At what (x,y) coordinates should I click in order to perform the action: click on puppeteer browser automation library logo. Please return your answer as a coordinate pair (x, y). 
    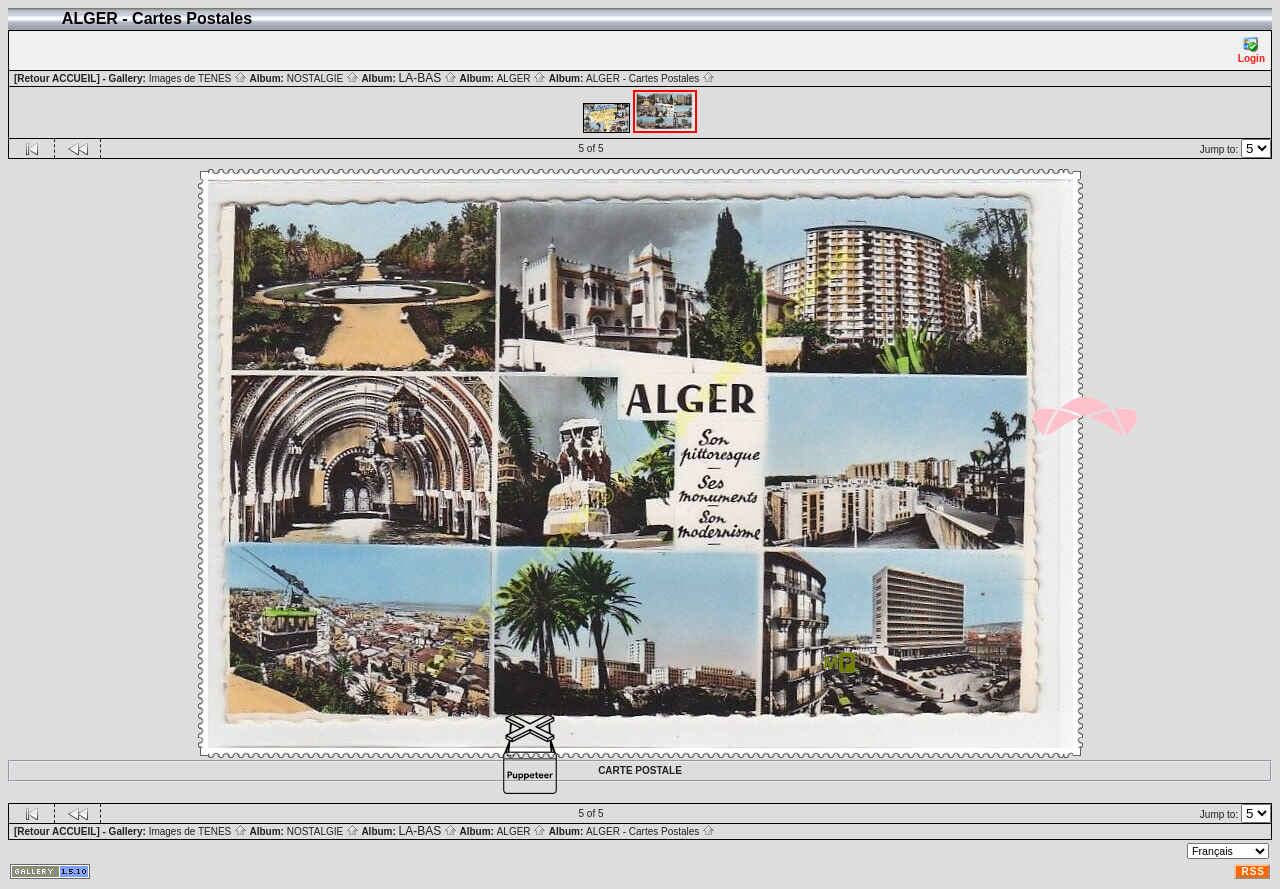
    Looking at the image, I should click on (530, 754).